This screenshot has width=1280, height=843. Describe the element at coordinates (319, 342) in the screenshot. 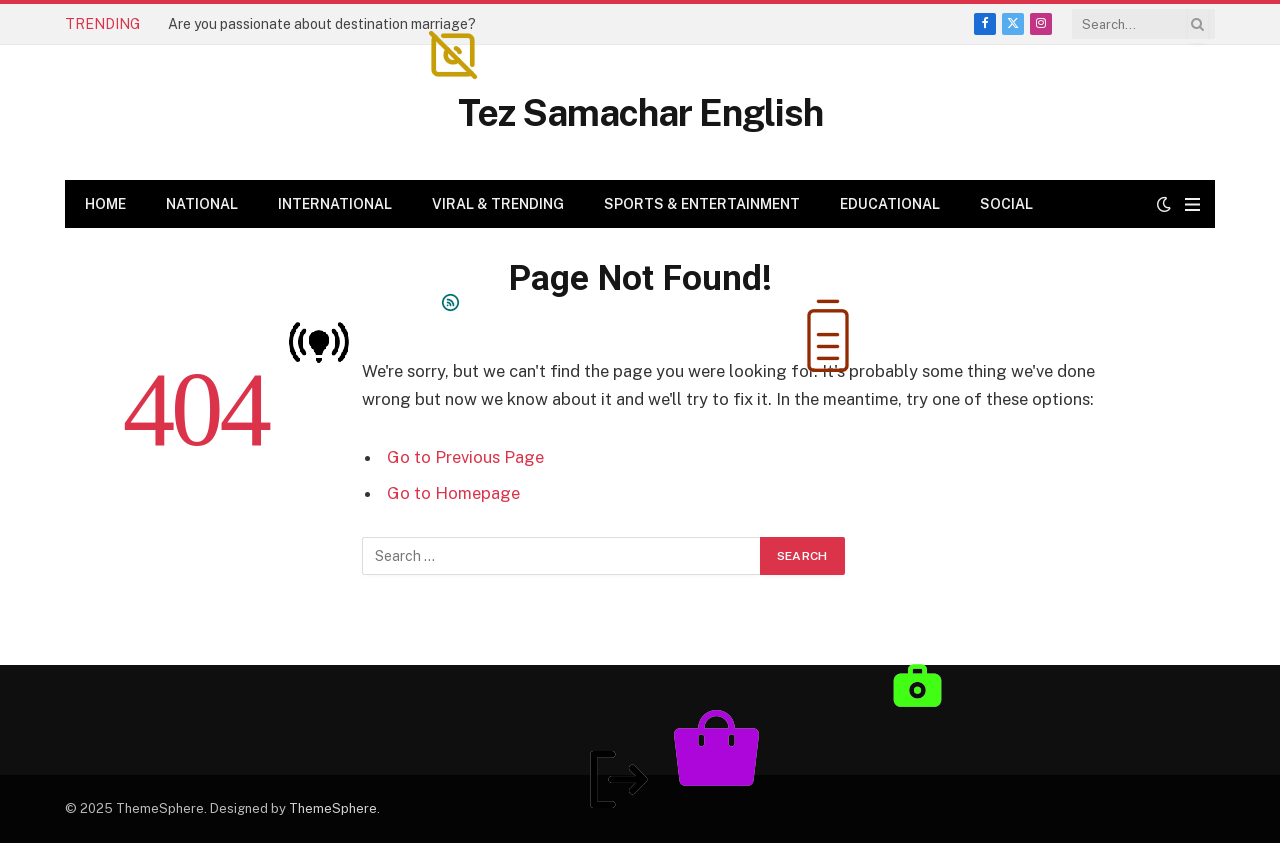

I see `view AI-powered predictions or suggestions` at that location.